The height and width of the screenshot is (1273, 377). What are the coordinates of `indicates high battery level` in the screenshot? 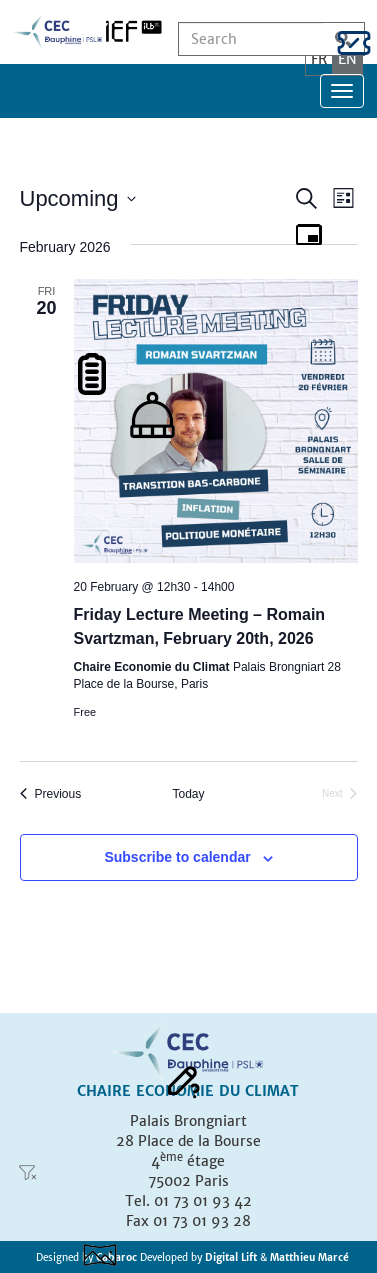 It's located at (92, 374).